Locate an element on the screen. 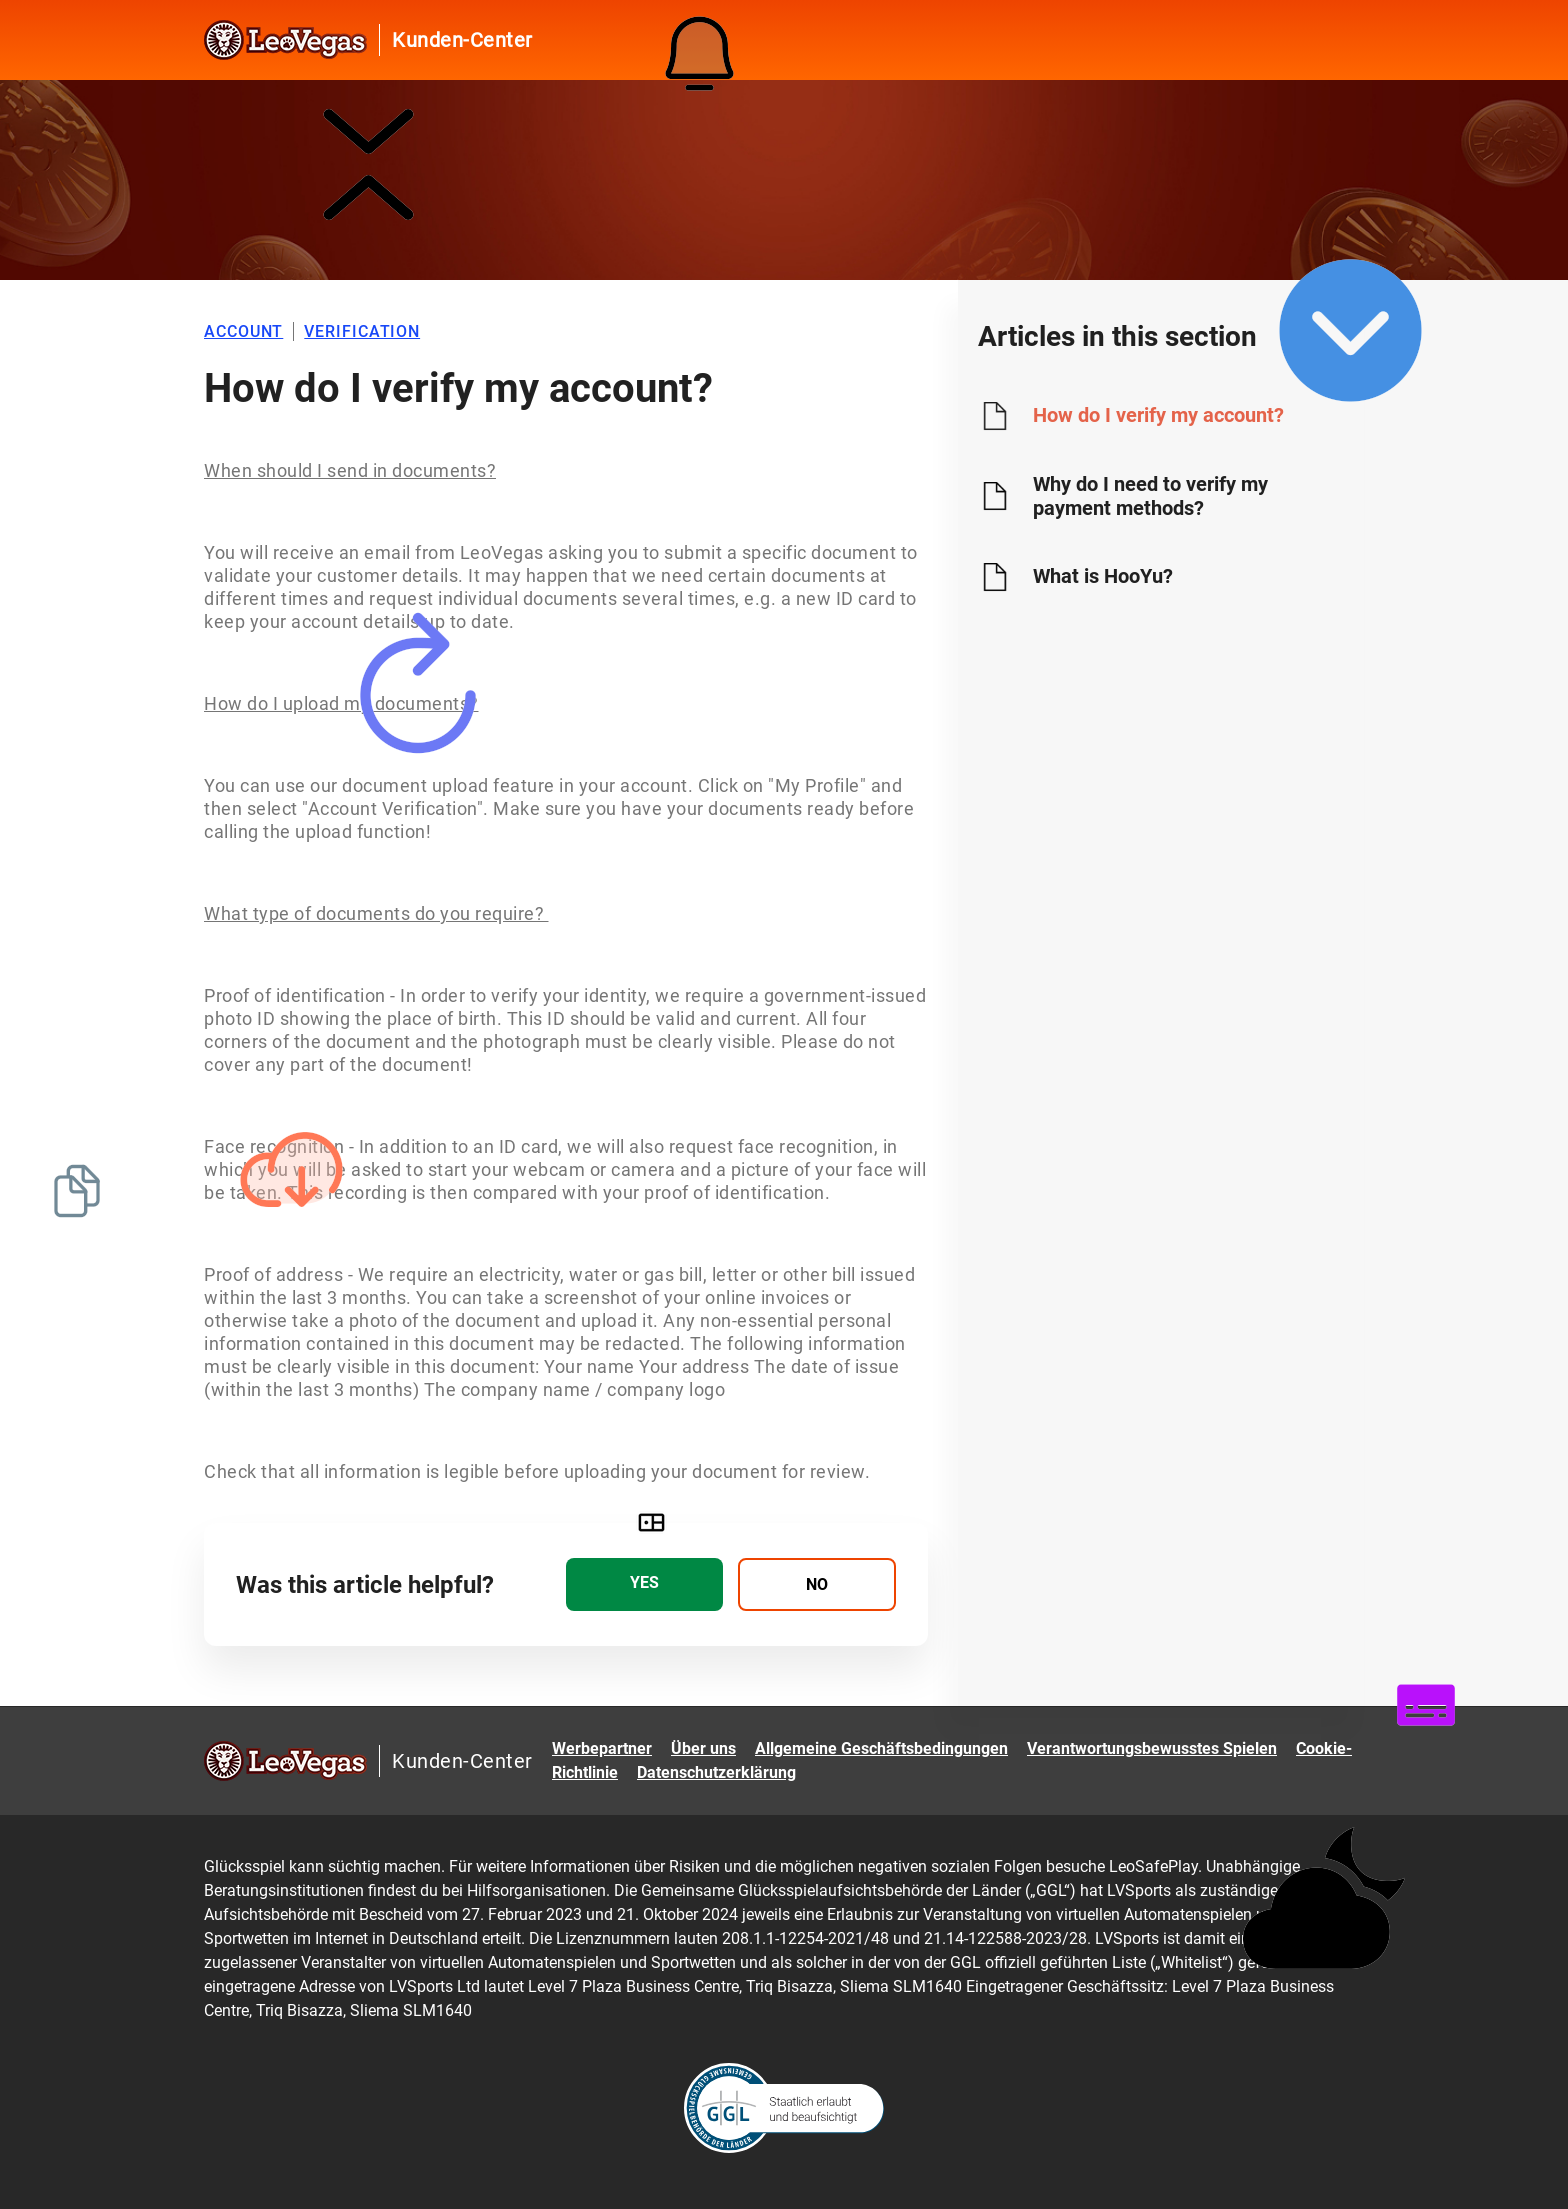  download file from cloud storage is located at coordinates (291, 1169).